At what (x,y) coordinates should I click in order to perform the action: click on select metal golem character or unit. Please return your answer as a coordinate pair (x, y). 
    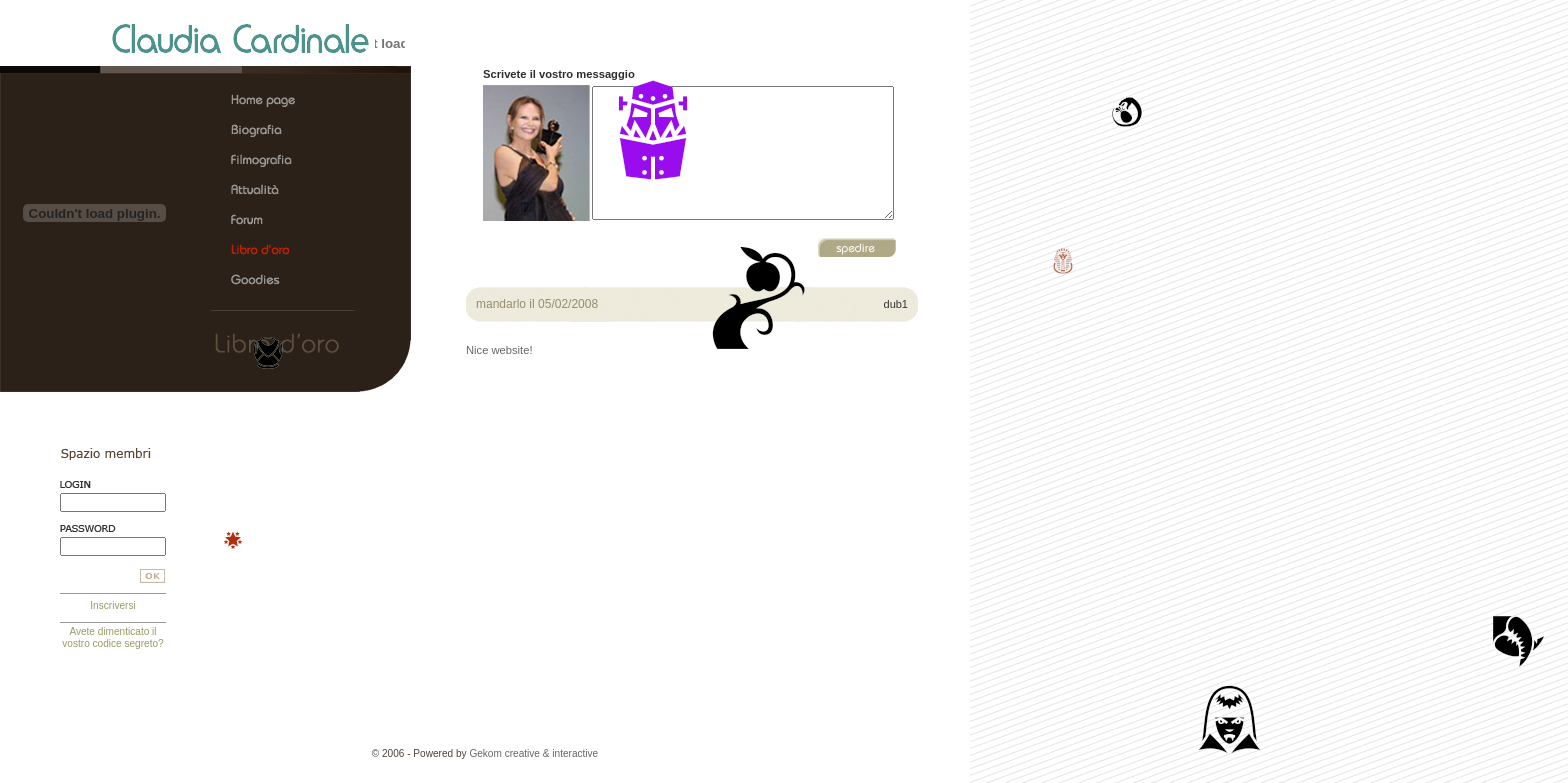
    Looking at the image, I should click on (653, 130).